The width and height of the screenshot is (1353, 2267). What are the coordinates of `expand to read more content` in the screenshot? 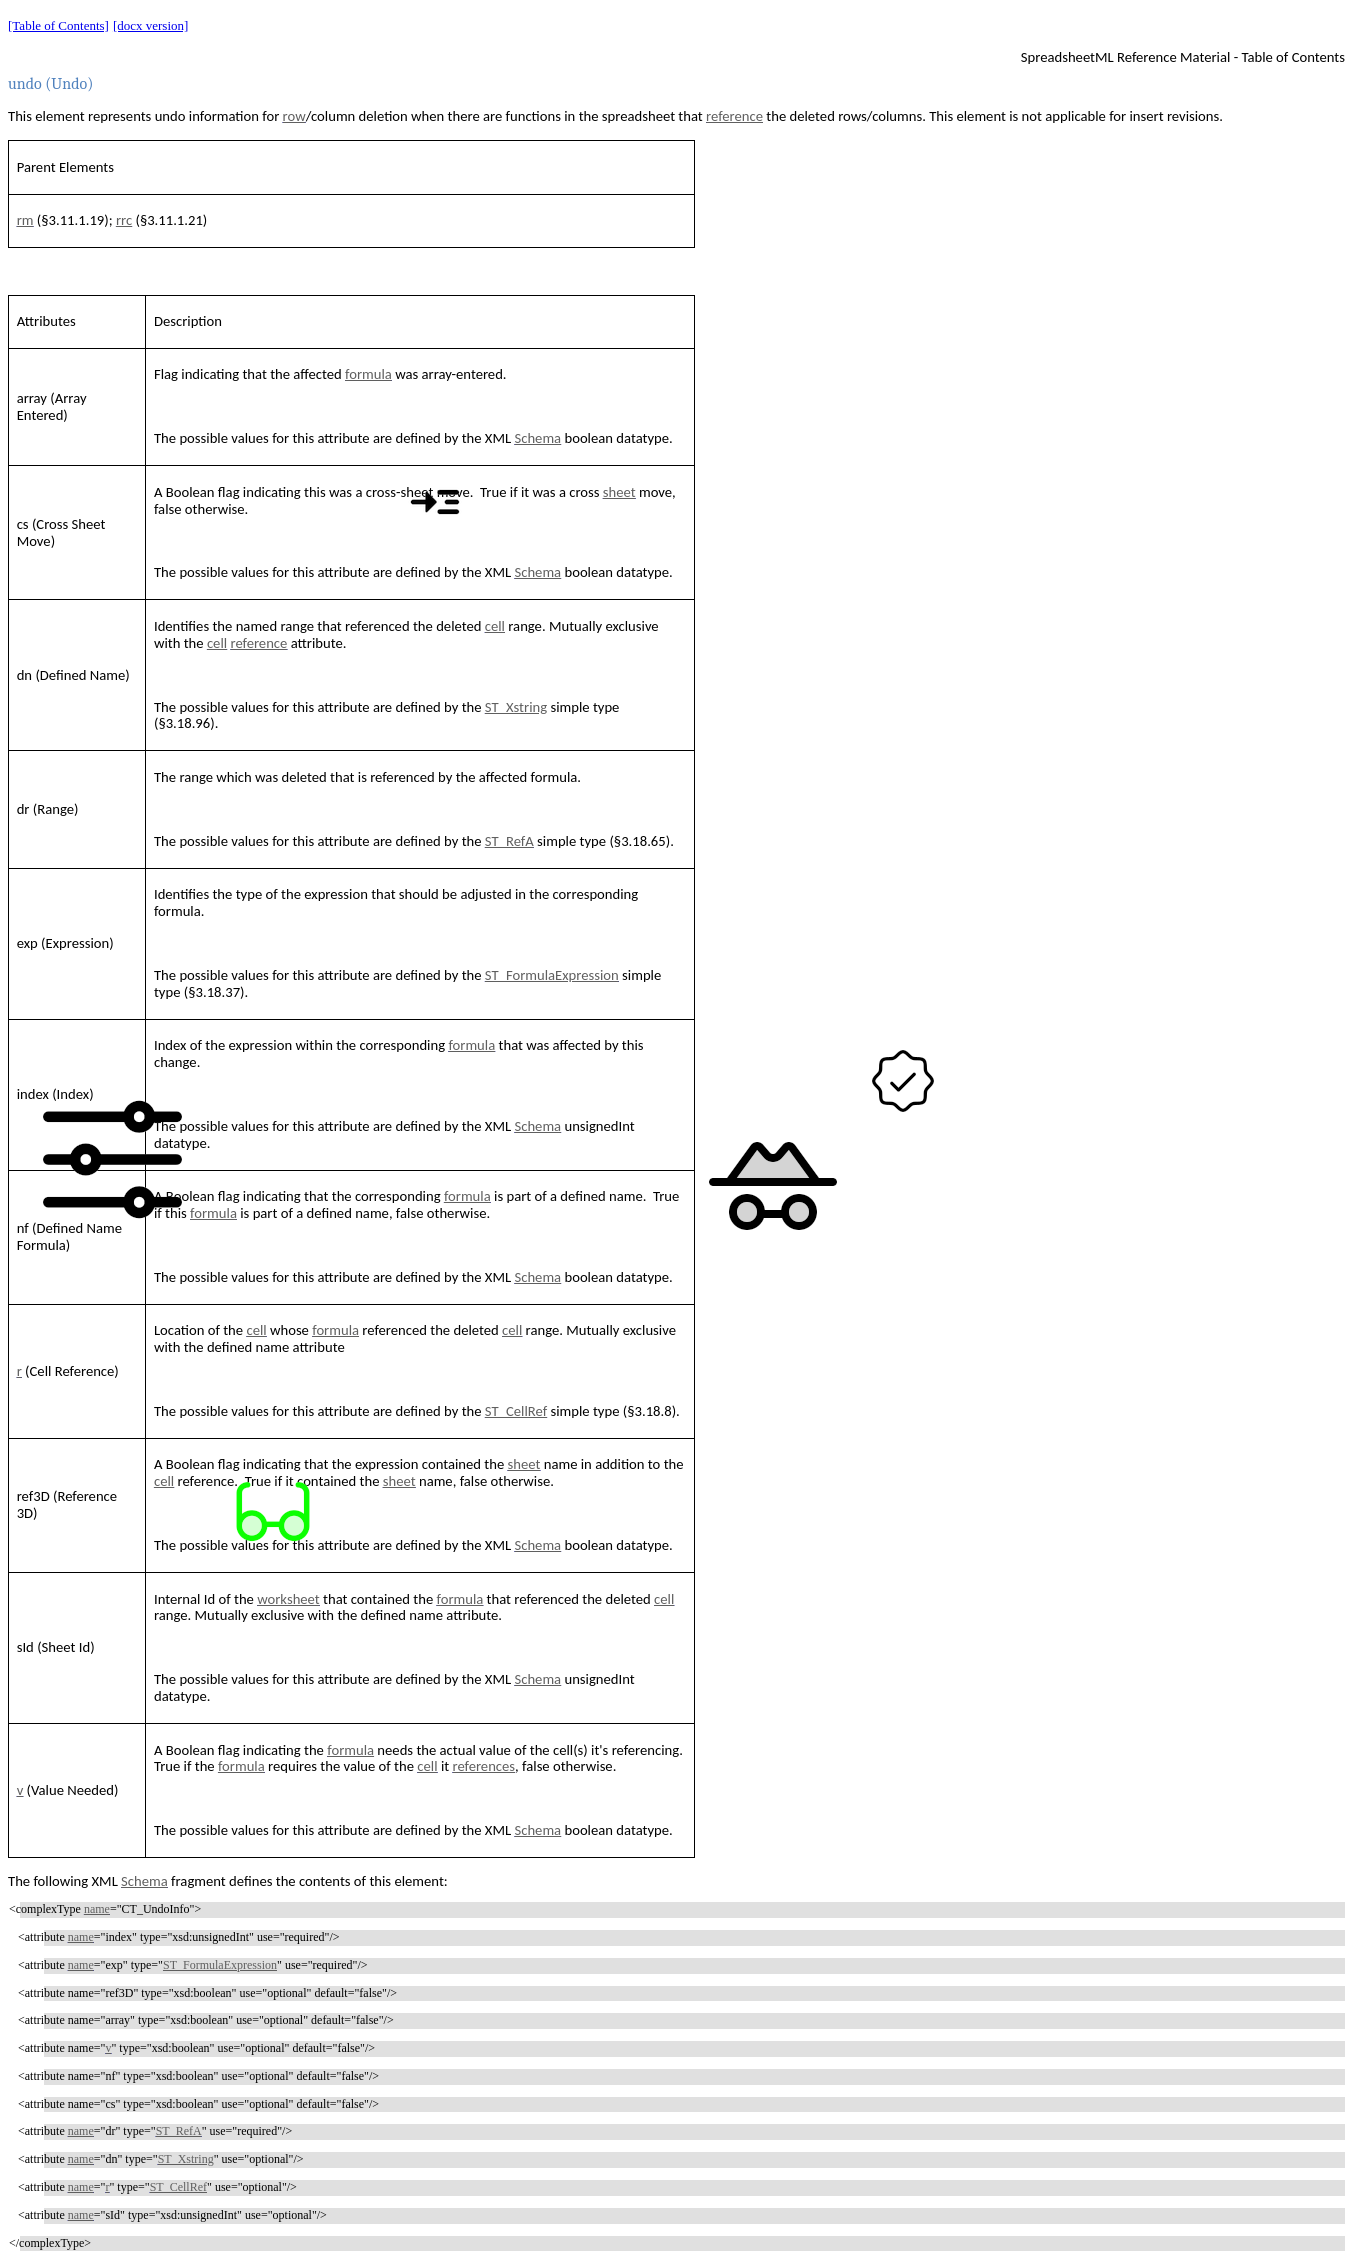 It's located at (435, 502).